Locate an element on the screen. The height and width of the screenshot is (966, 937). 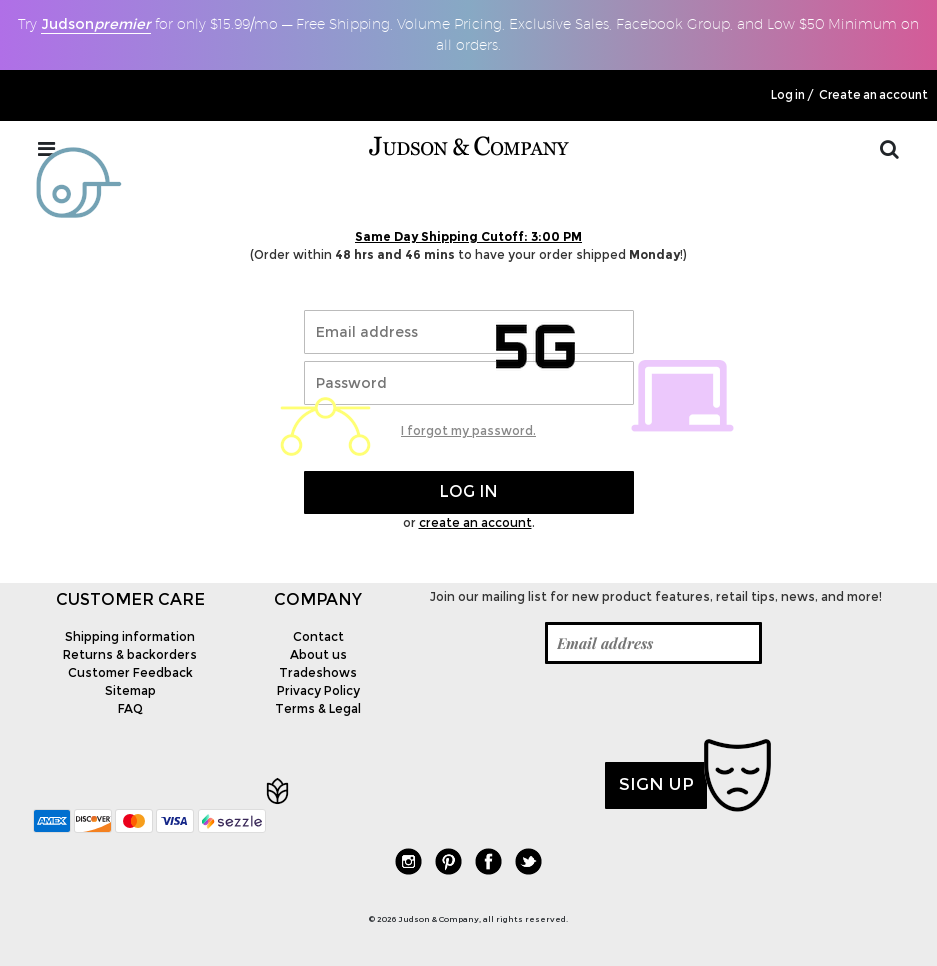
access whiteboard or presentation mode is located at coordinates (682, 397).